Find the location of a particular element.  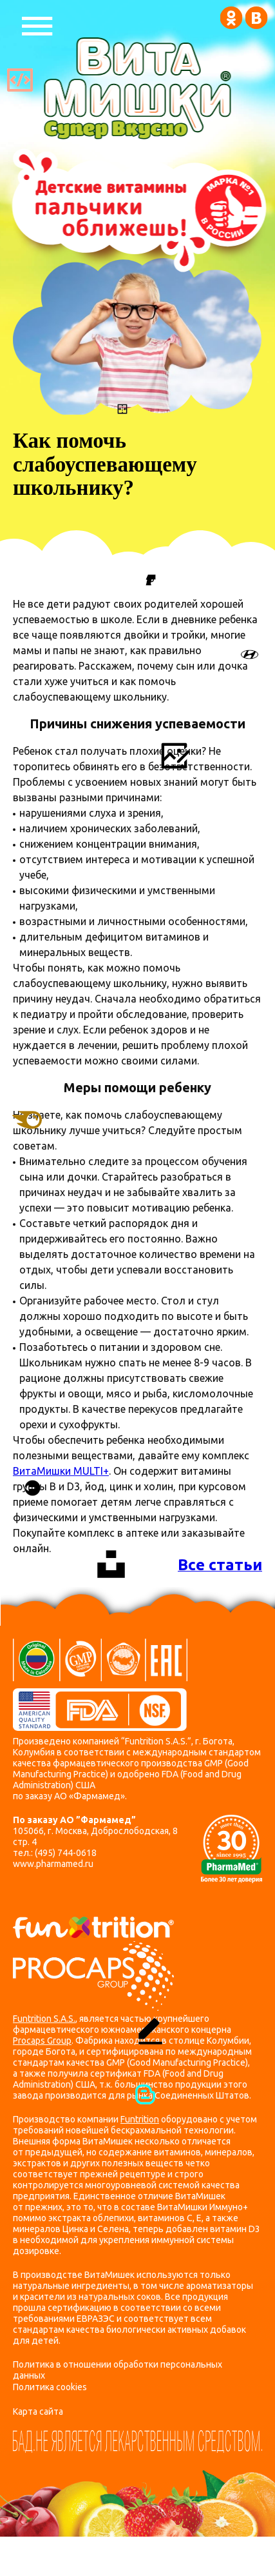

edit content or settings is located at coordinates (150, 2031).